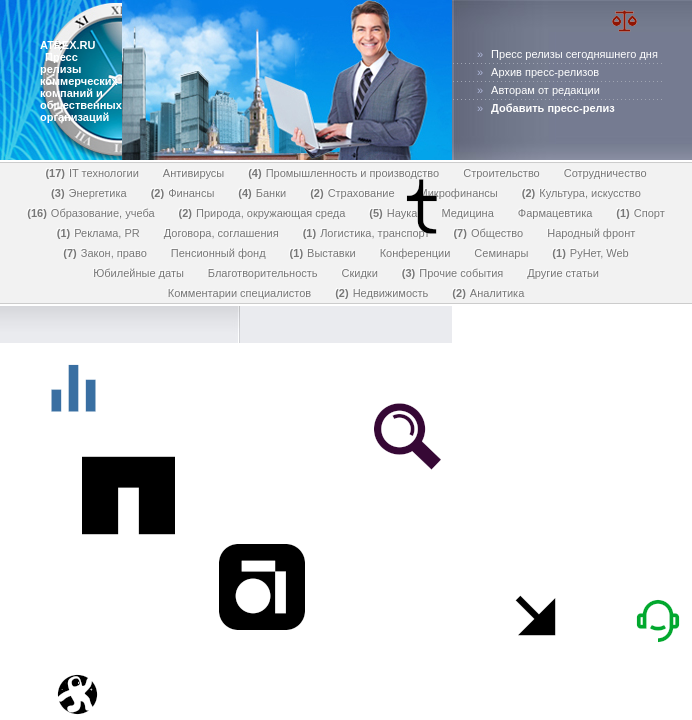 This screenshot has width=692, height=720. What do you see at coordinates (407, 436) in the screenshot?
I see `open SearXNG privacy-focused search engine` at bounding box center [407, 436].